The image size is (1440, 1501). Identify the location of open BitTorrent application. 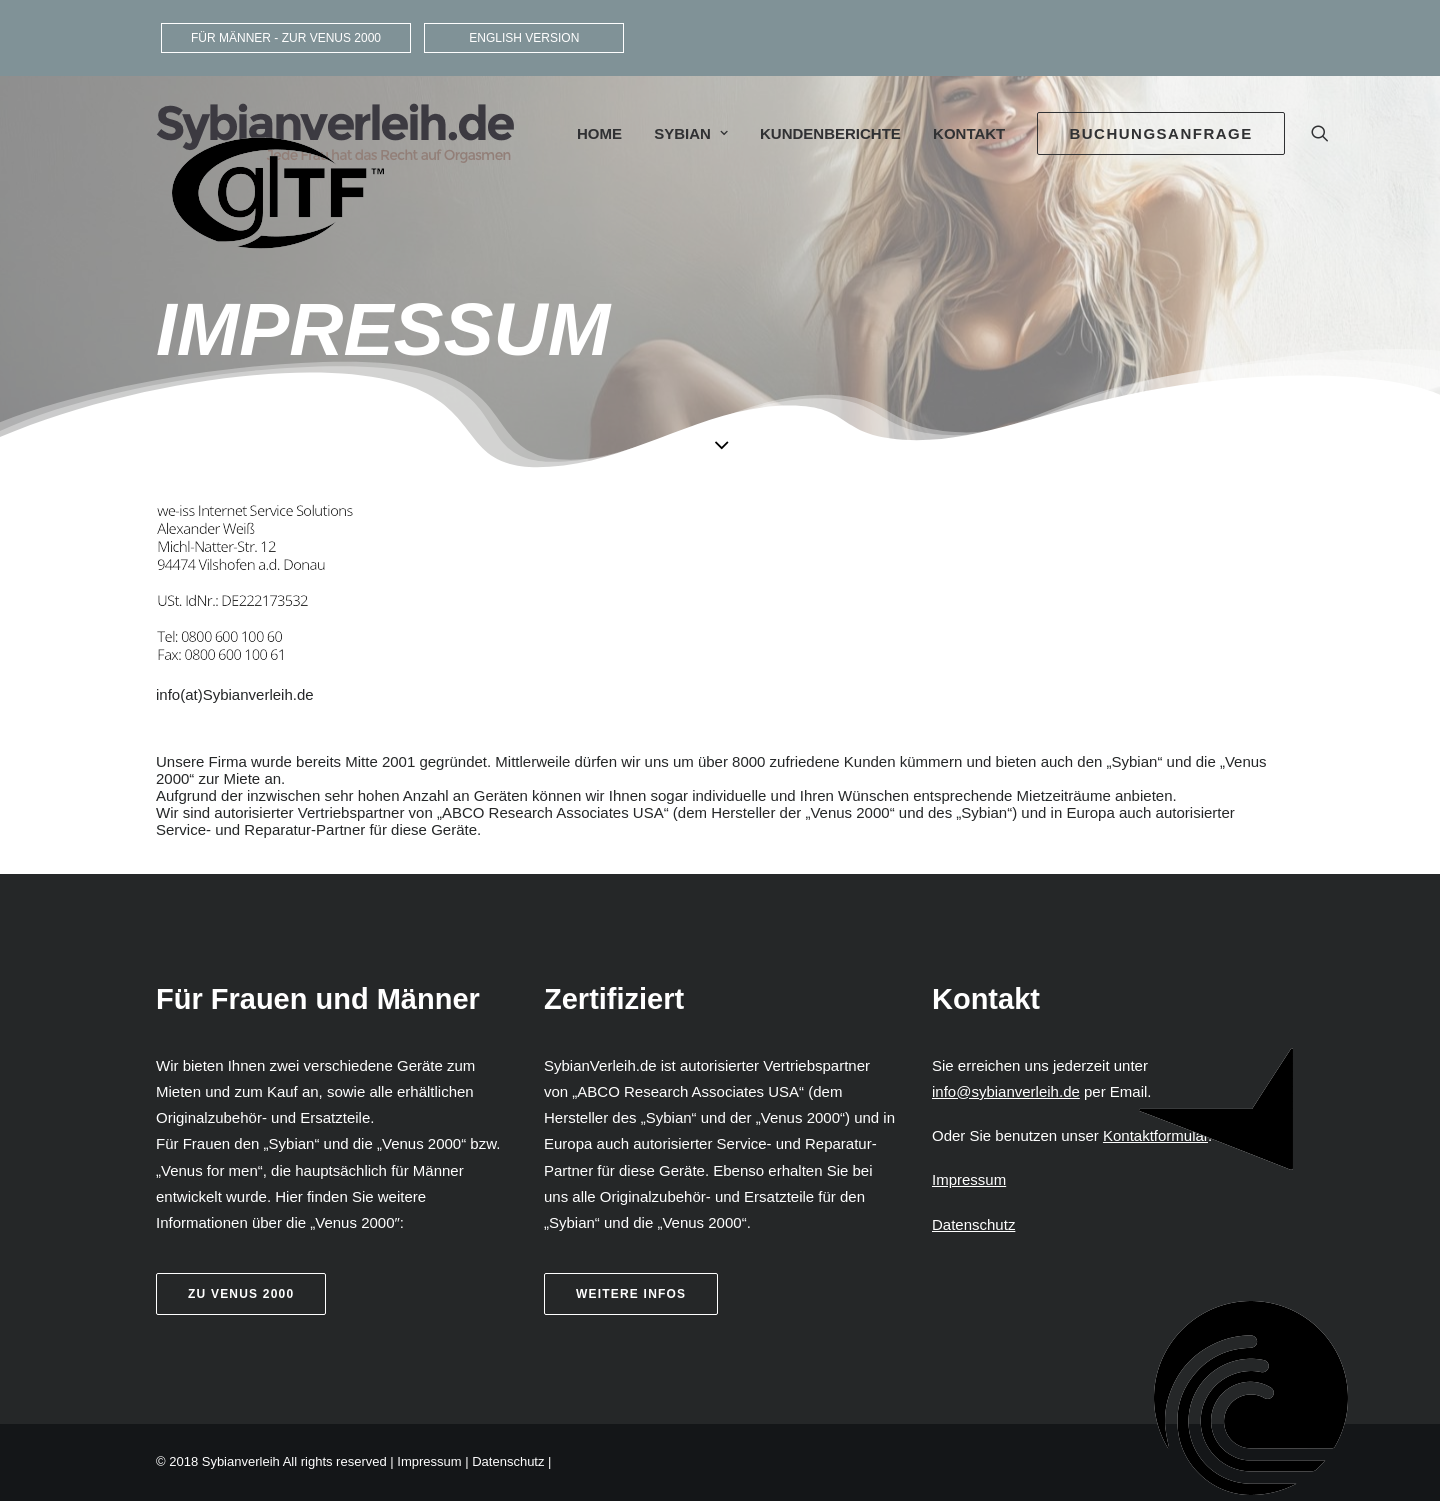
(1251, 1398).